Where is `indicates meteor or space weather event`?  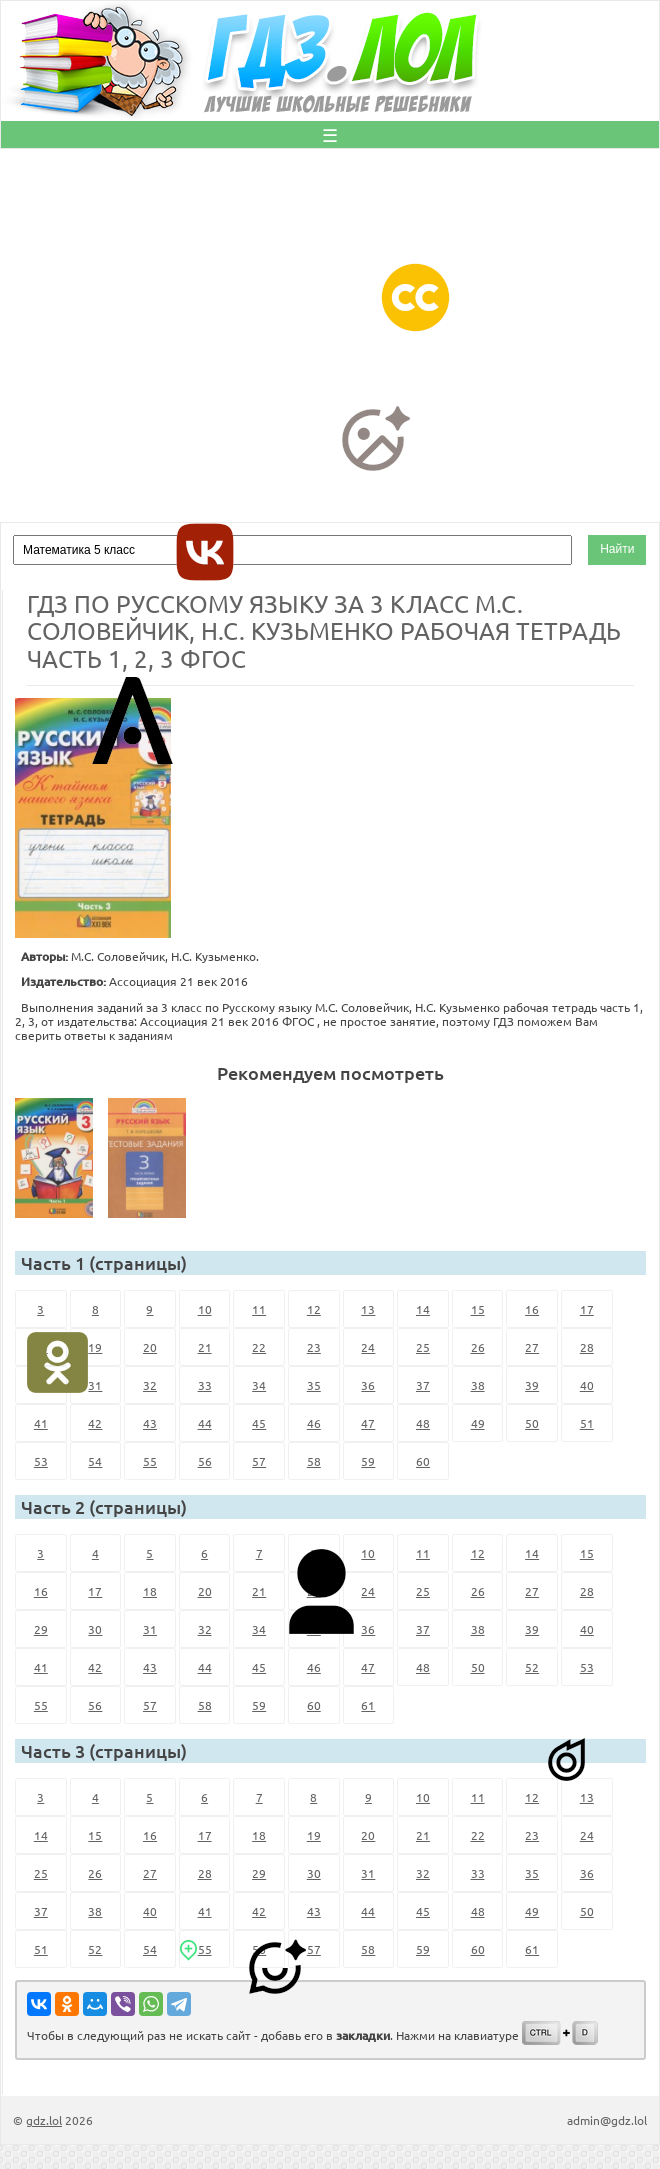
indicates meteor or space weather event is located at coordinates (566, 1760).